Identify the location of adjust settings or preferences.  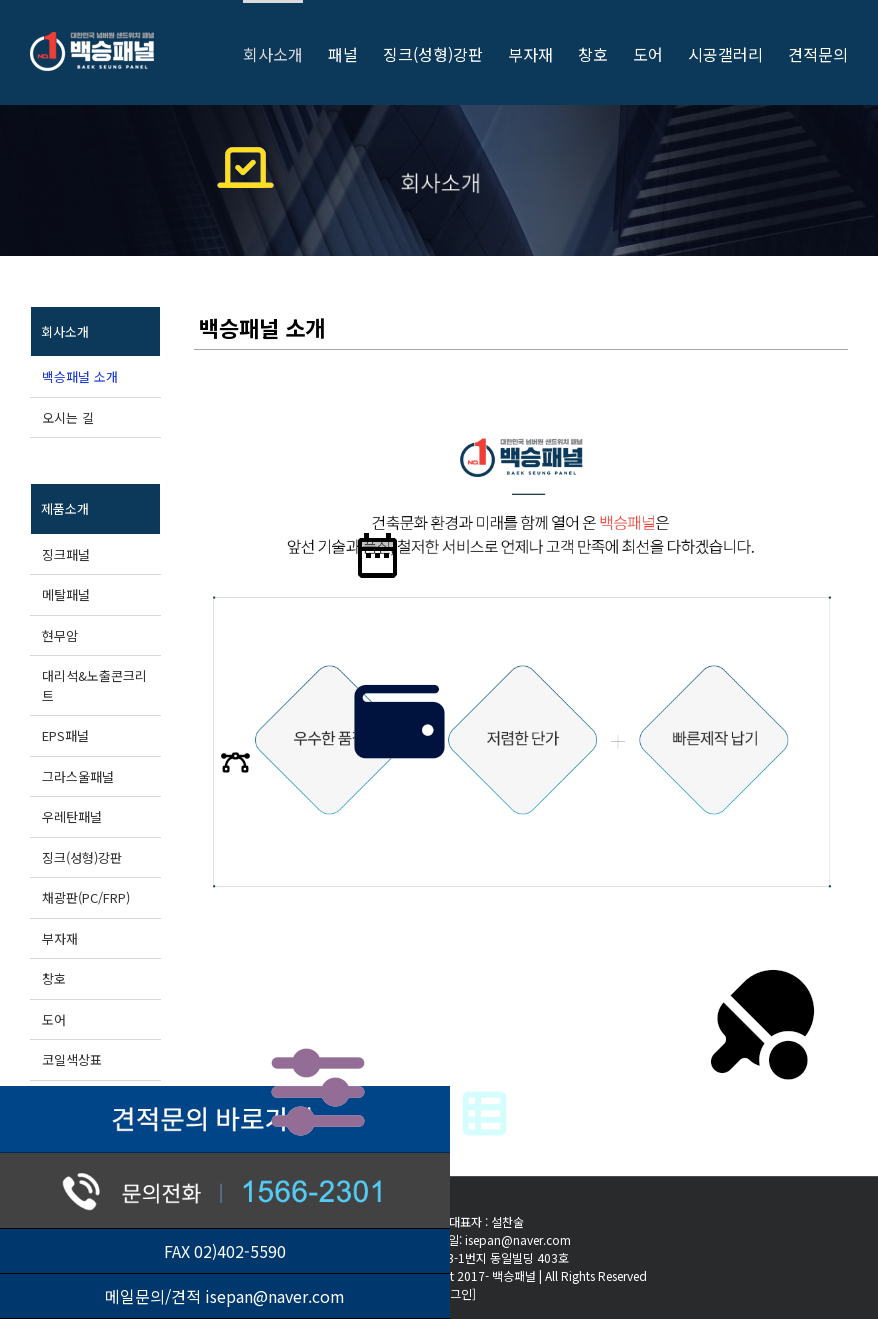
(318, 1092).